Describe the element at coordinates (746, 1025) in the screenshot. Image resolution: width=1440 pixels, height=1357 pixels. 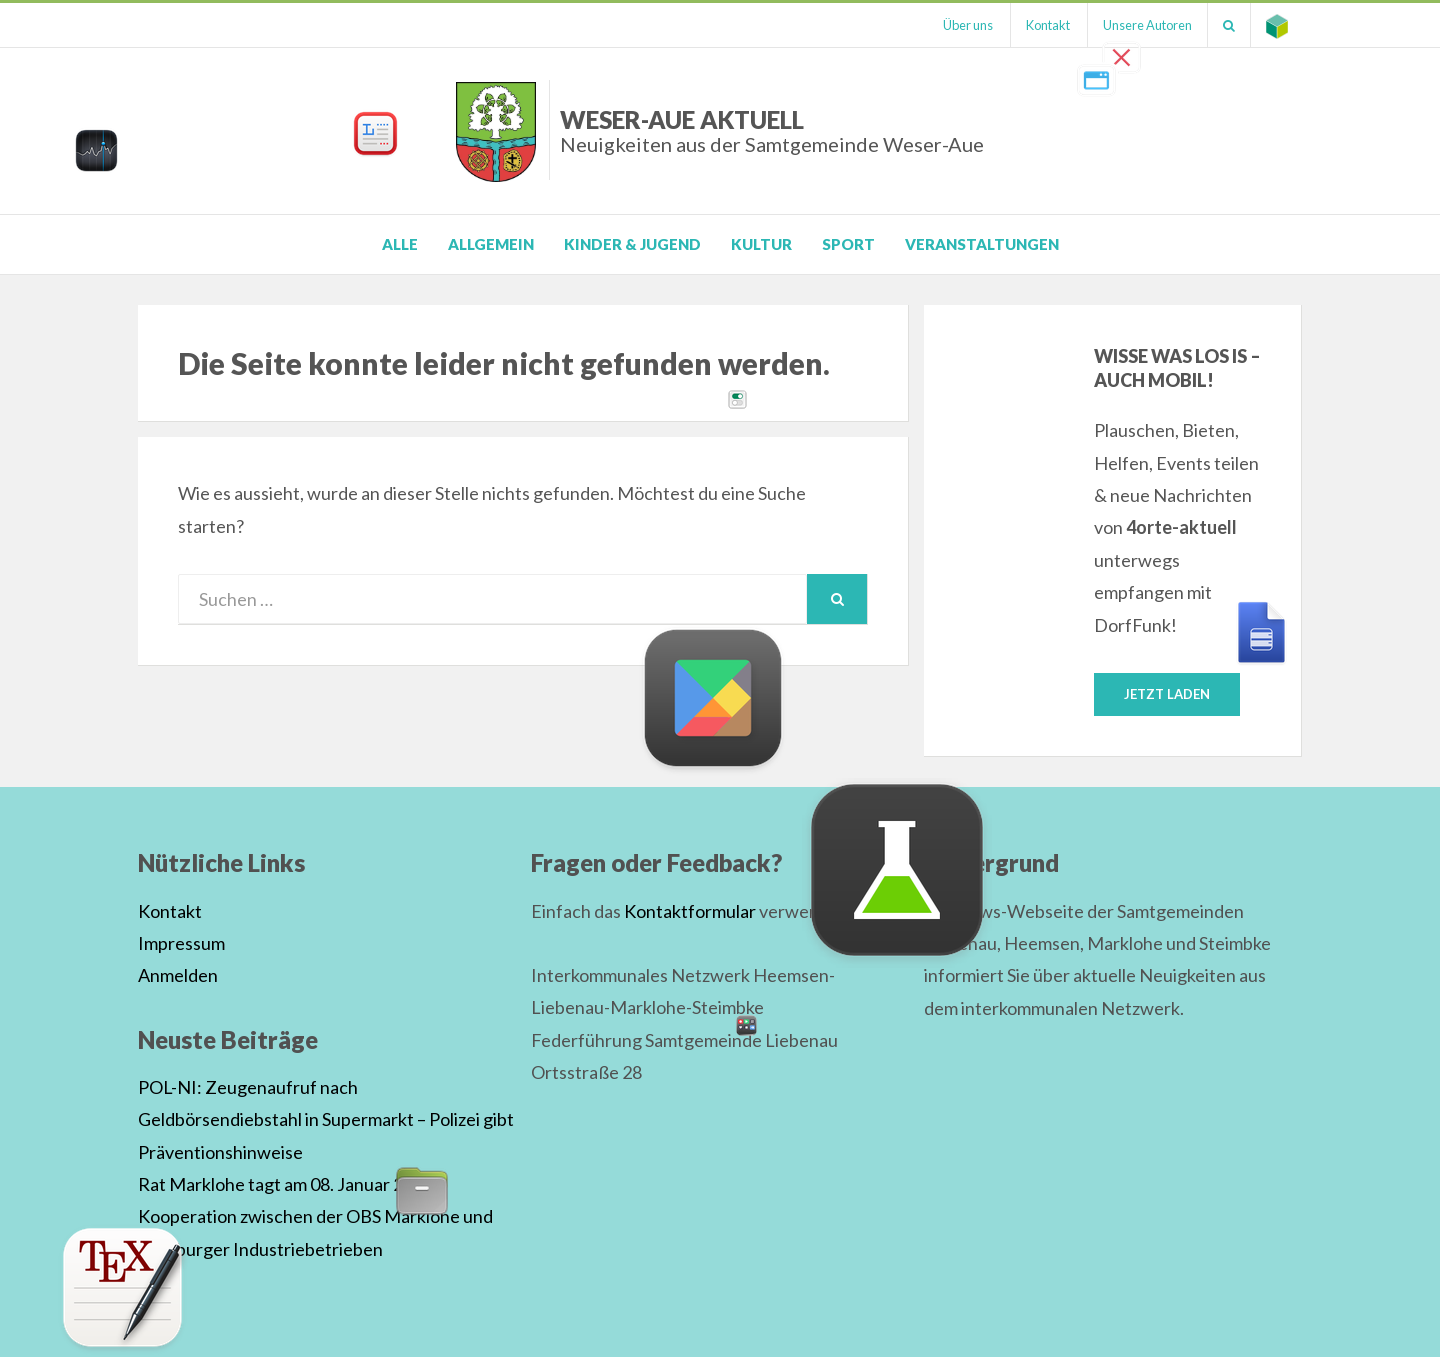
I see `open Boatswain app for Elgato Stream Deck control` at that location.